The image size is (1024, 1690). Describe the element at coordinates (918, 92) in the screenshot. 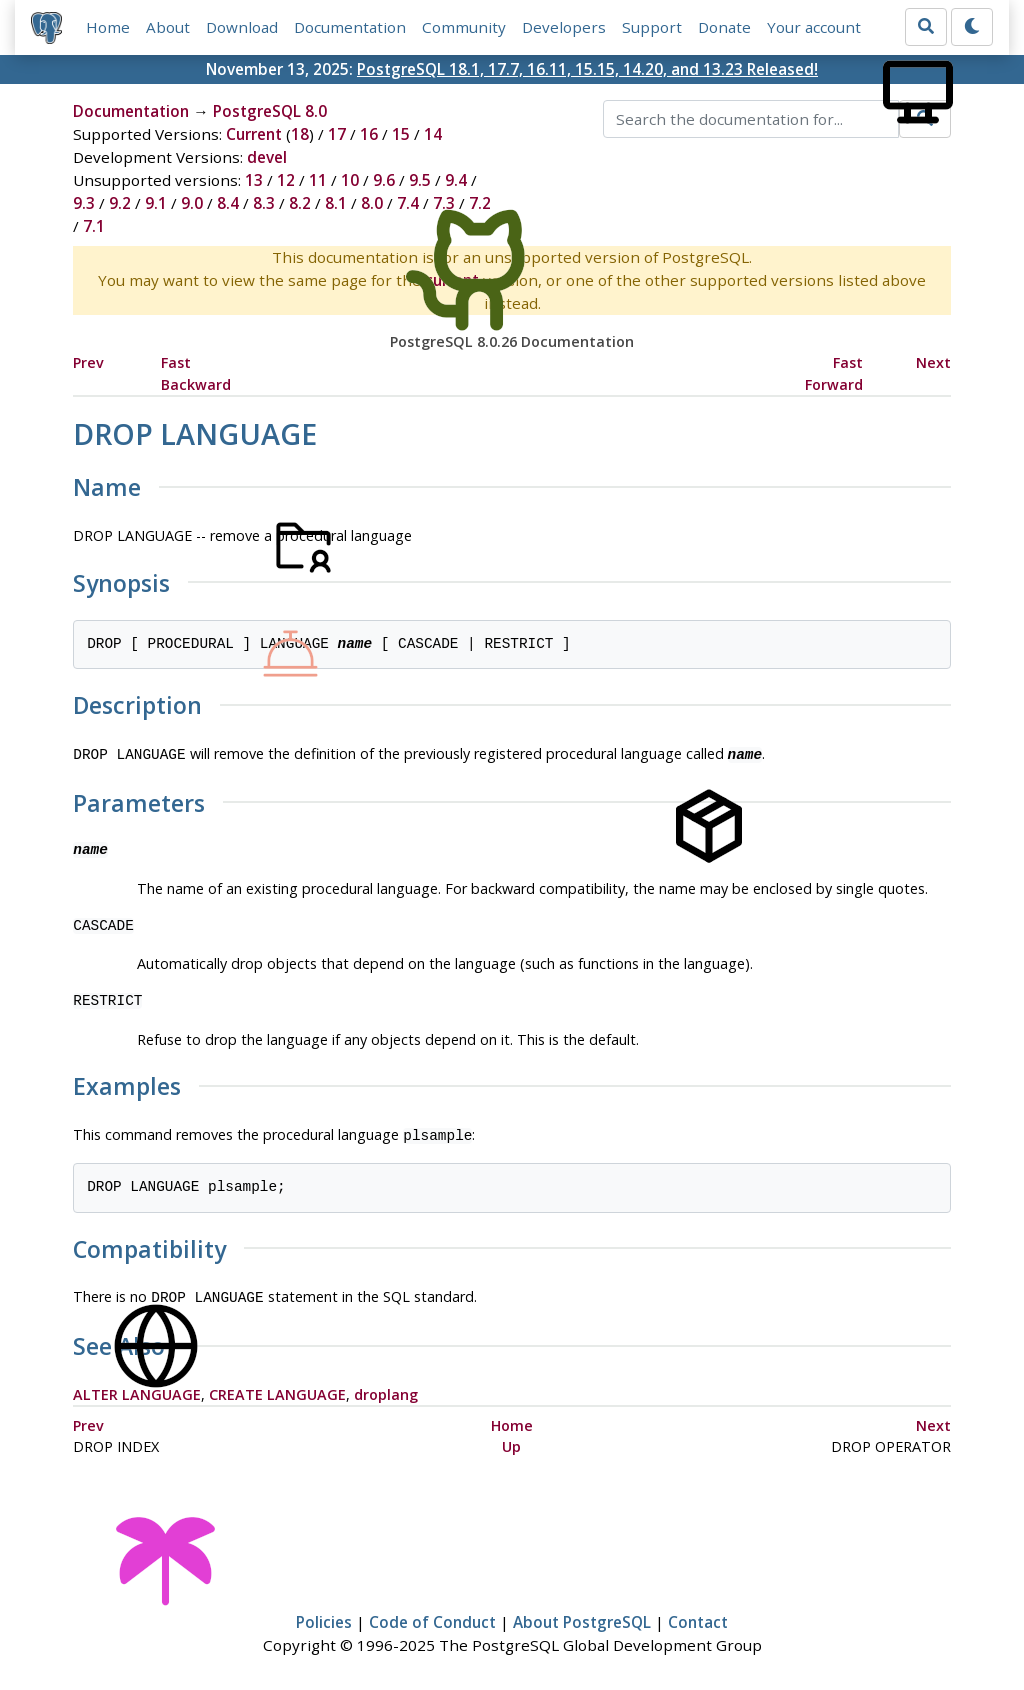

I see `switch to desktop view` at that location.